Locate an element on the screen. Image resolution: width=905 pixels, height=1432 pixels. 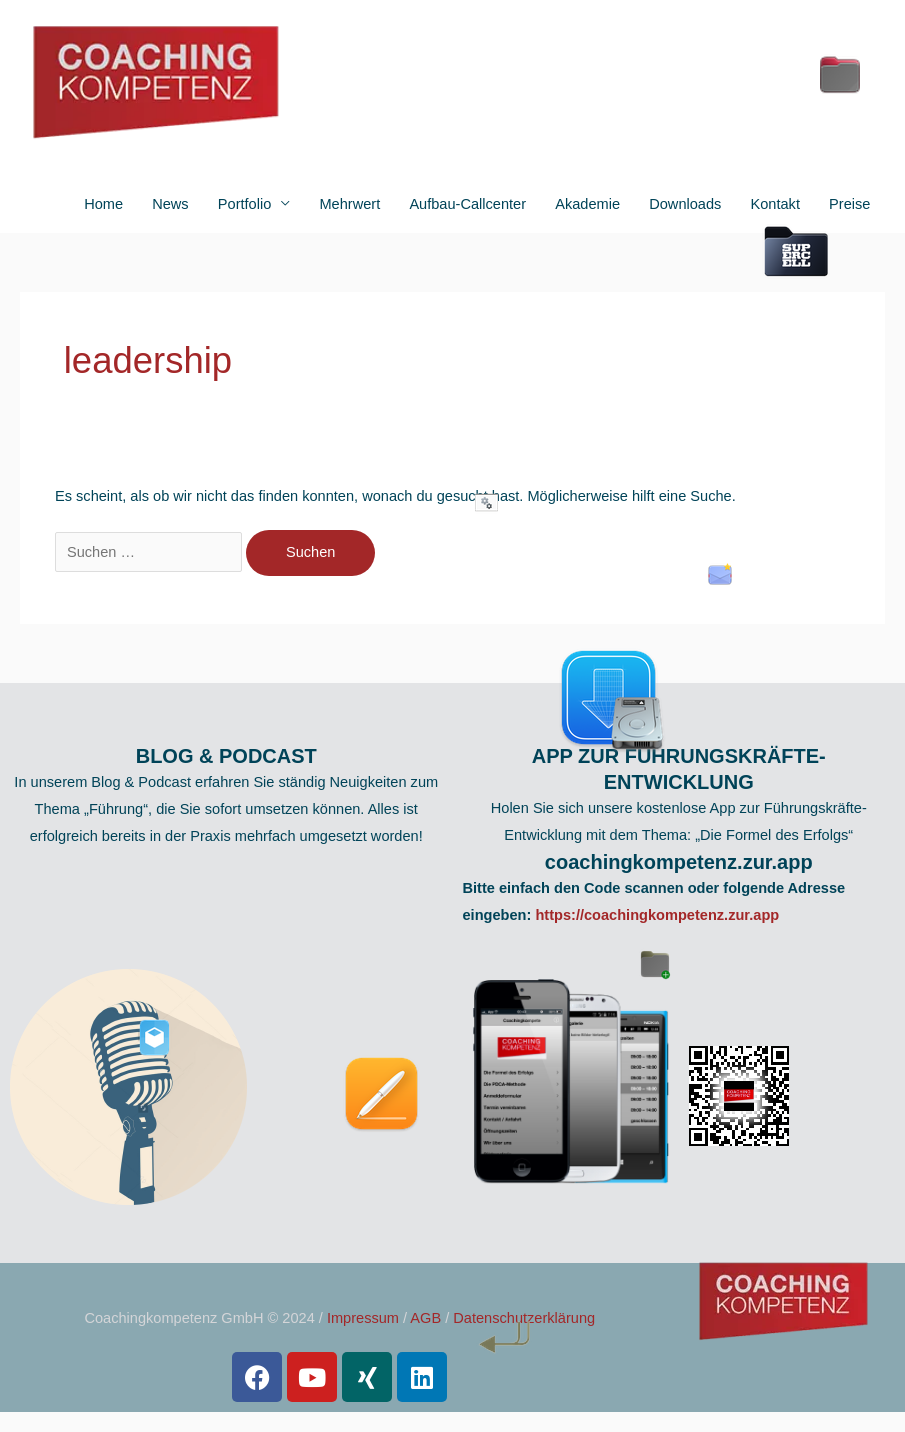
mark email as unread is located at coordinates (720, 575).